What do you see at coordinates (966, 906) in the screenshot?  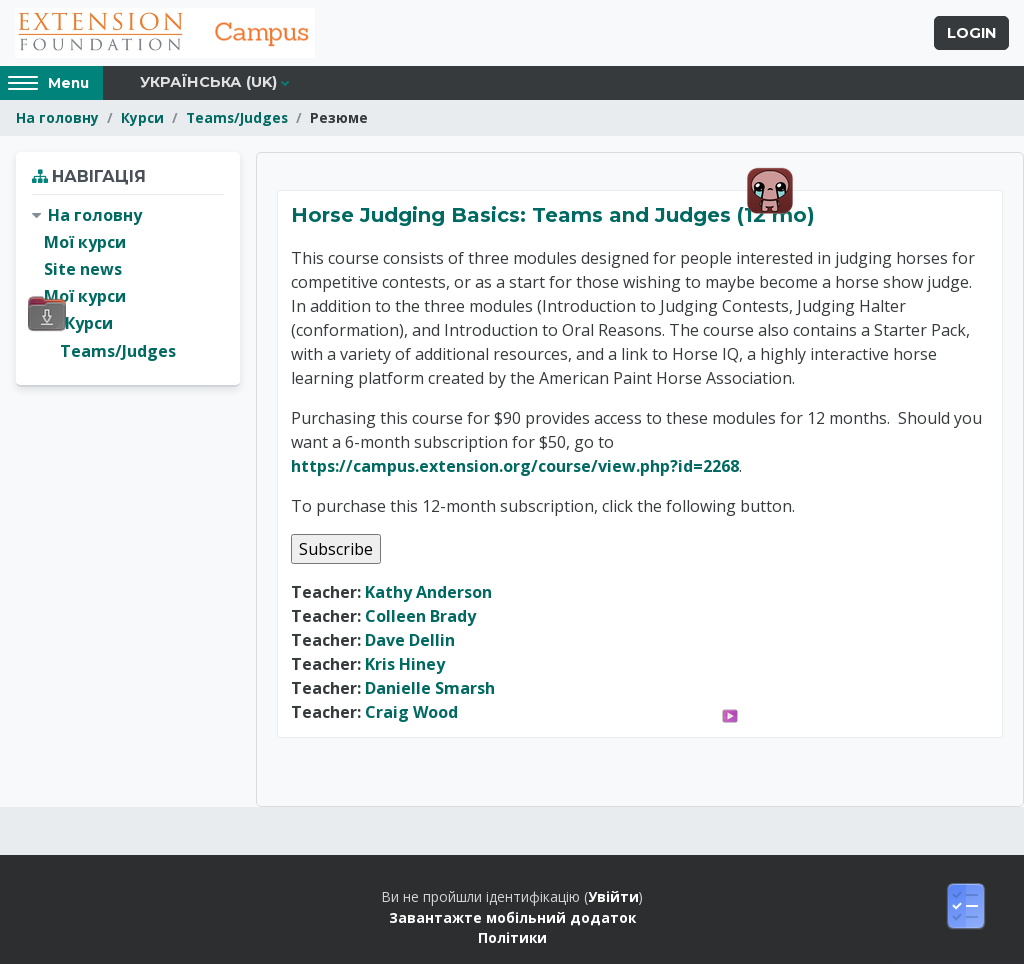 I see `open work-related software center` at bounding box center [966, 906].